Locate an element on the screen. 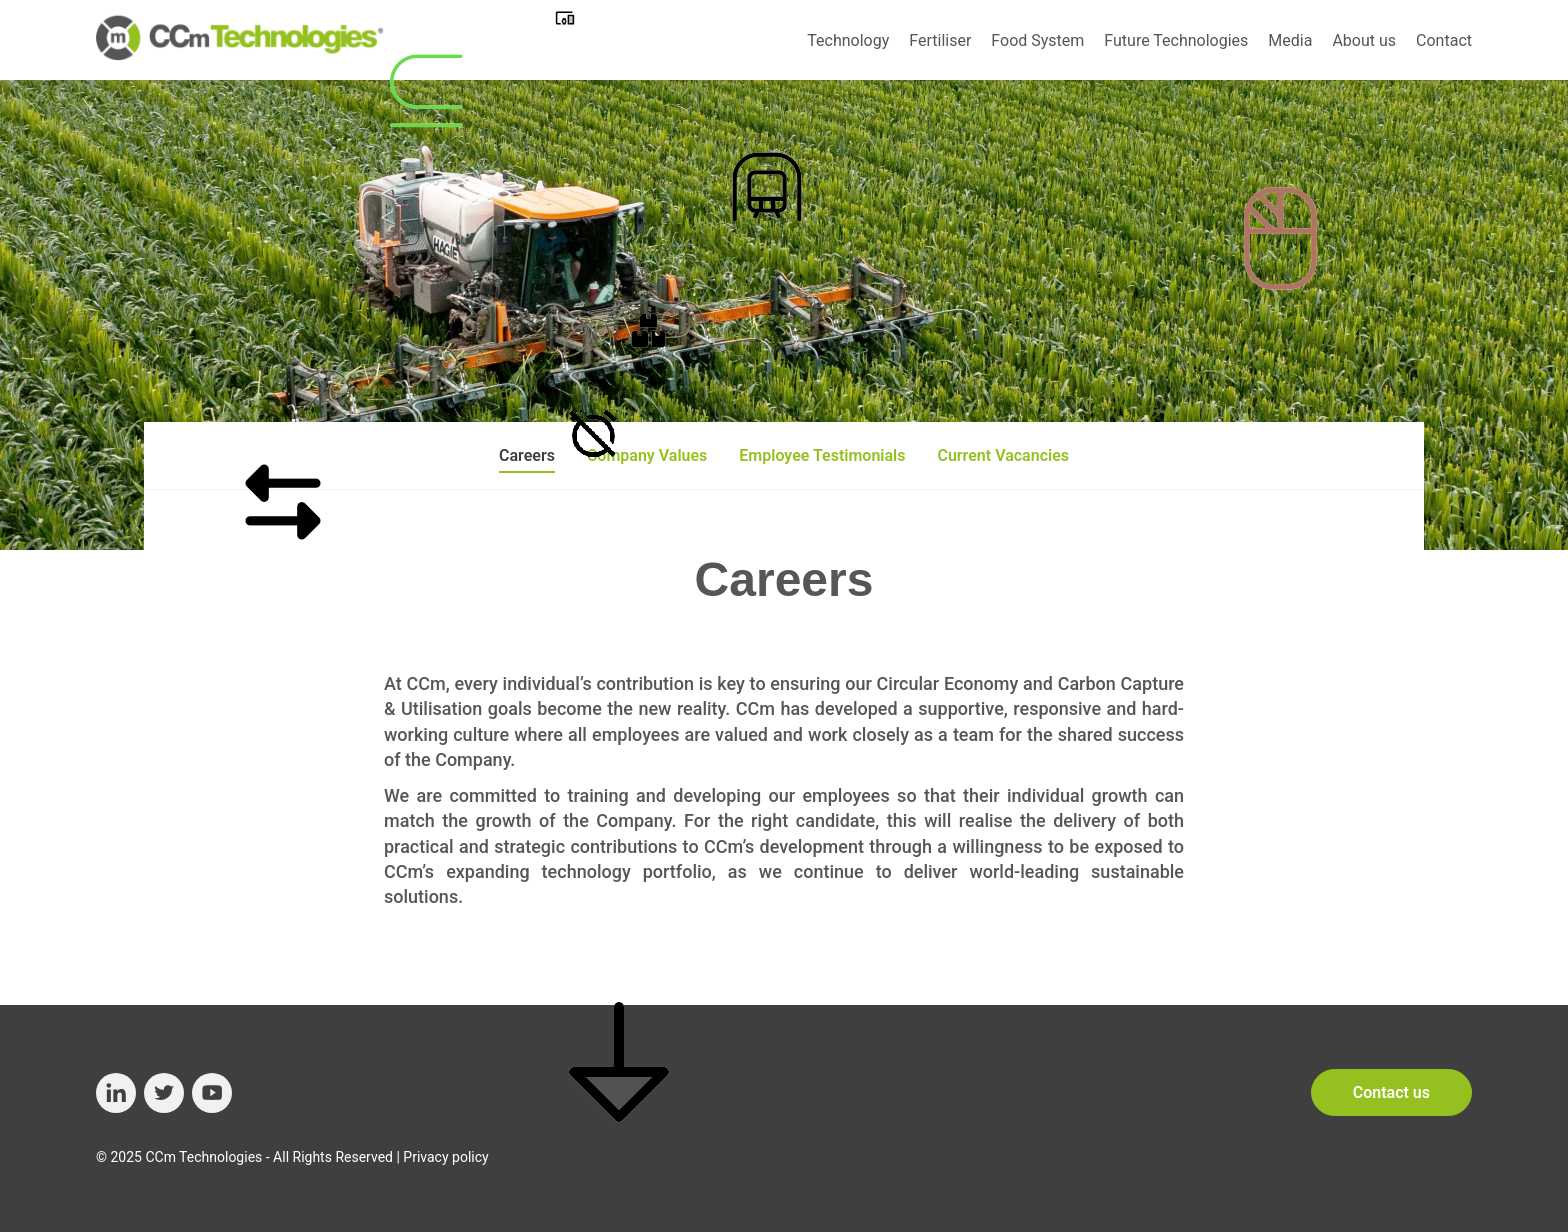 The image size is (1568, 1232). view subway or metro transit options is located at coordinates (767, 190).